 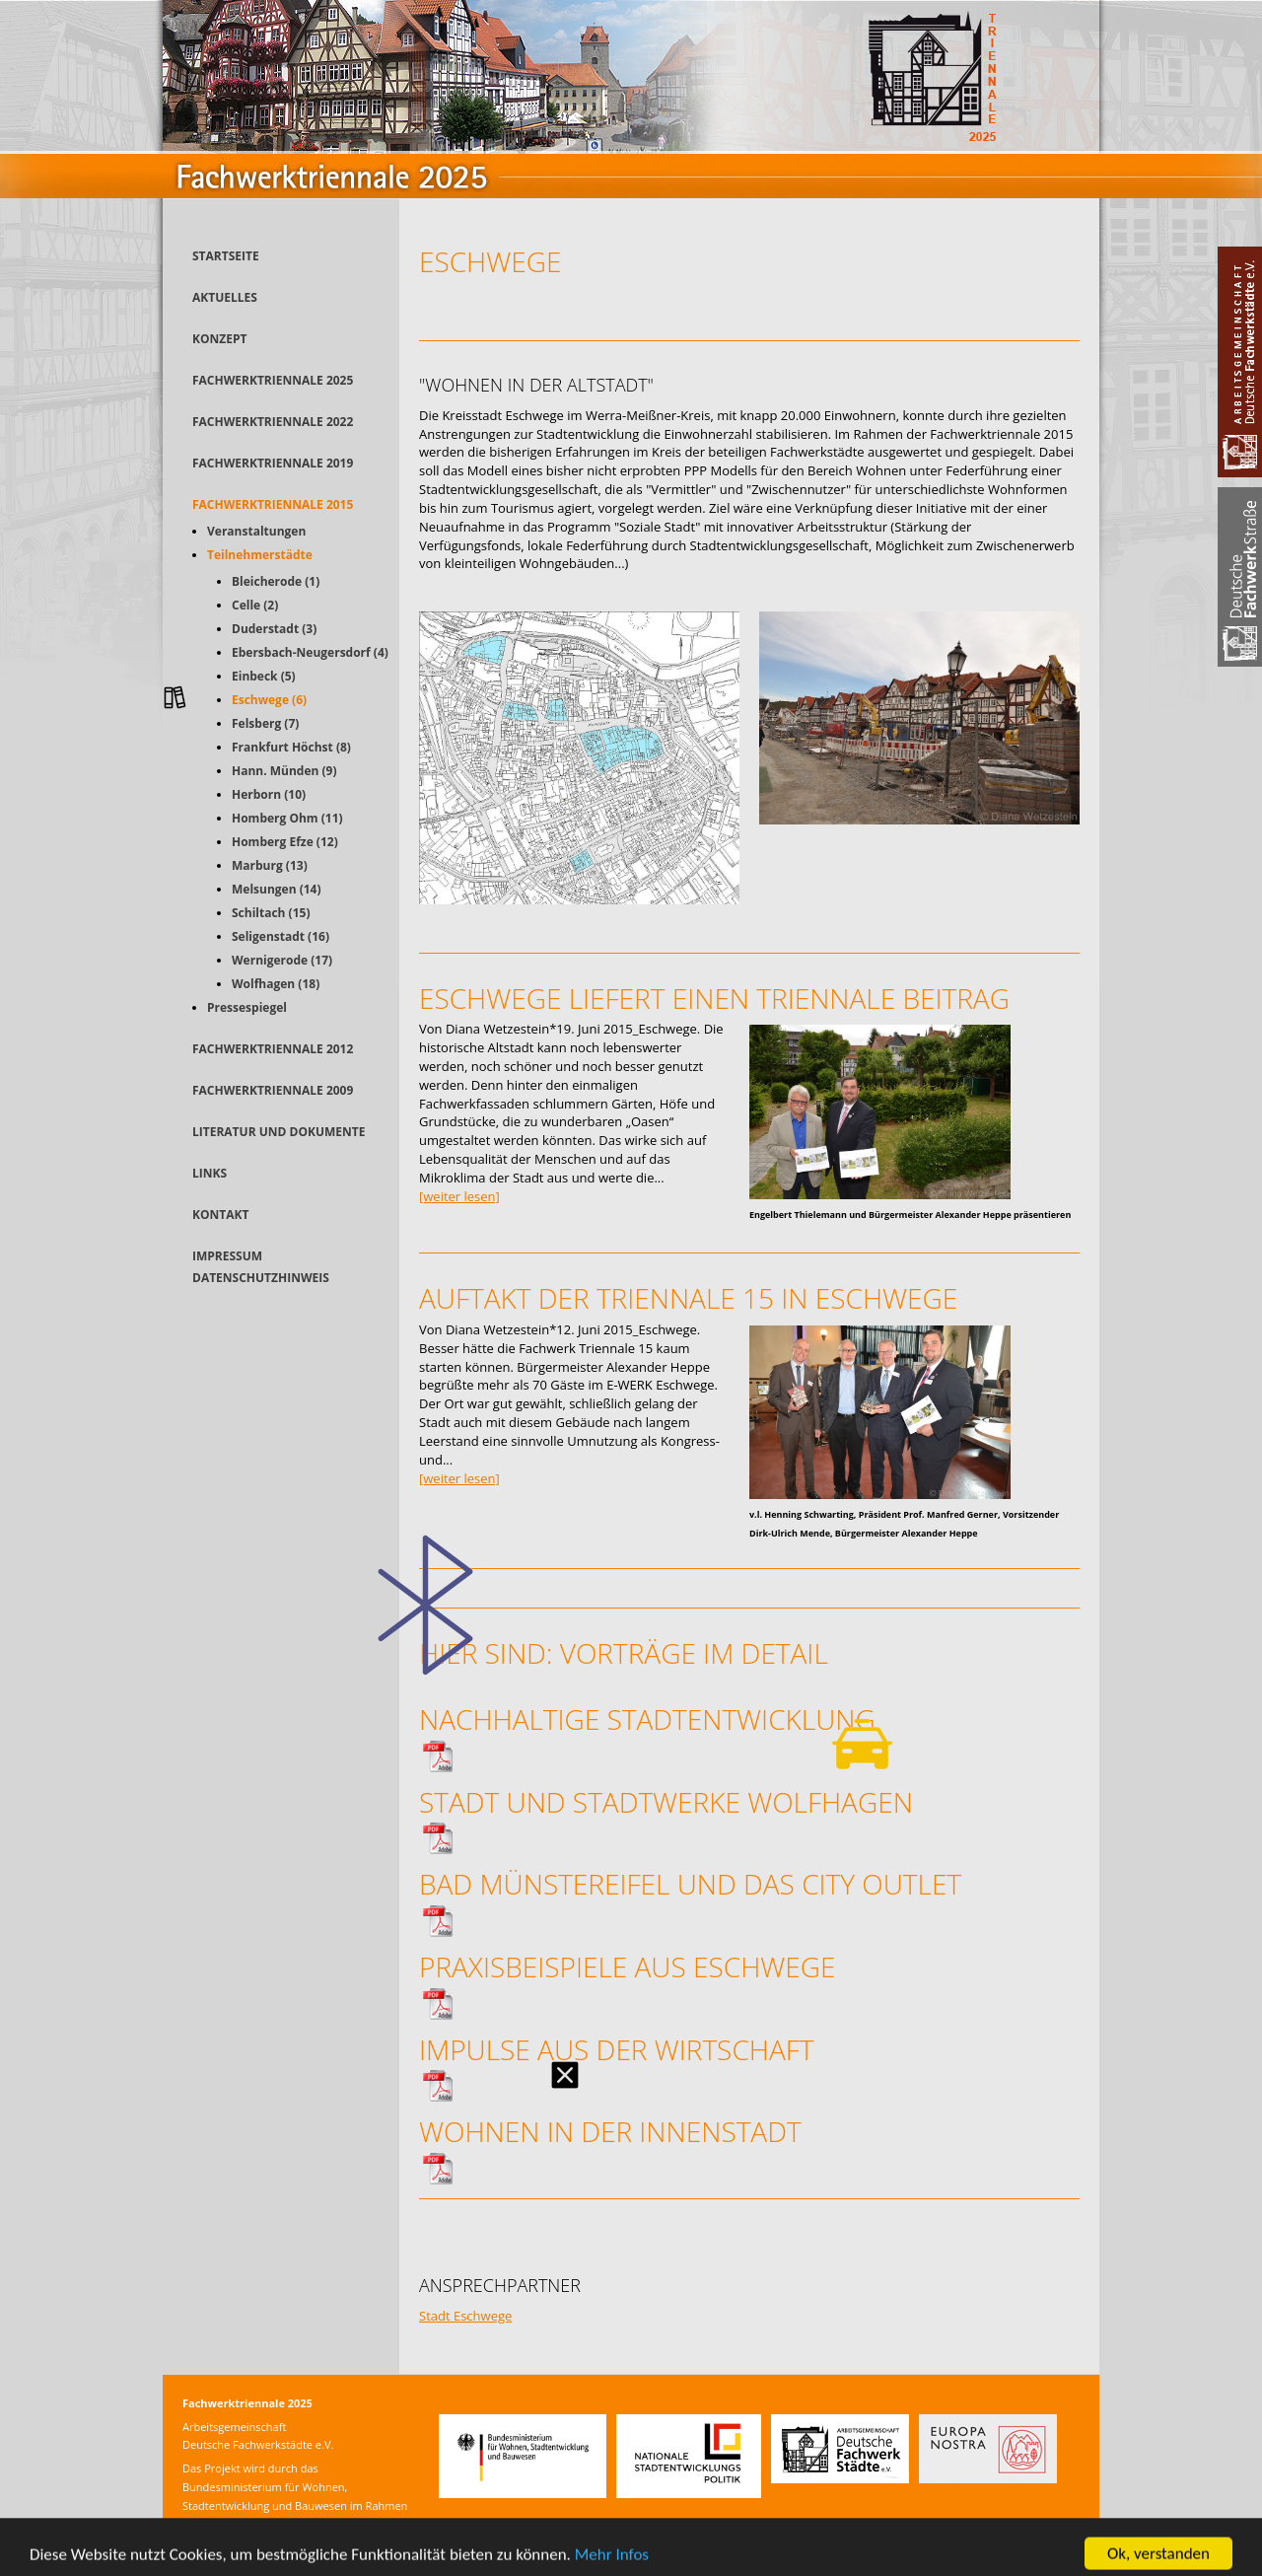 I want to click on indicates police or emergency services, so click(x=862, y=1747).